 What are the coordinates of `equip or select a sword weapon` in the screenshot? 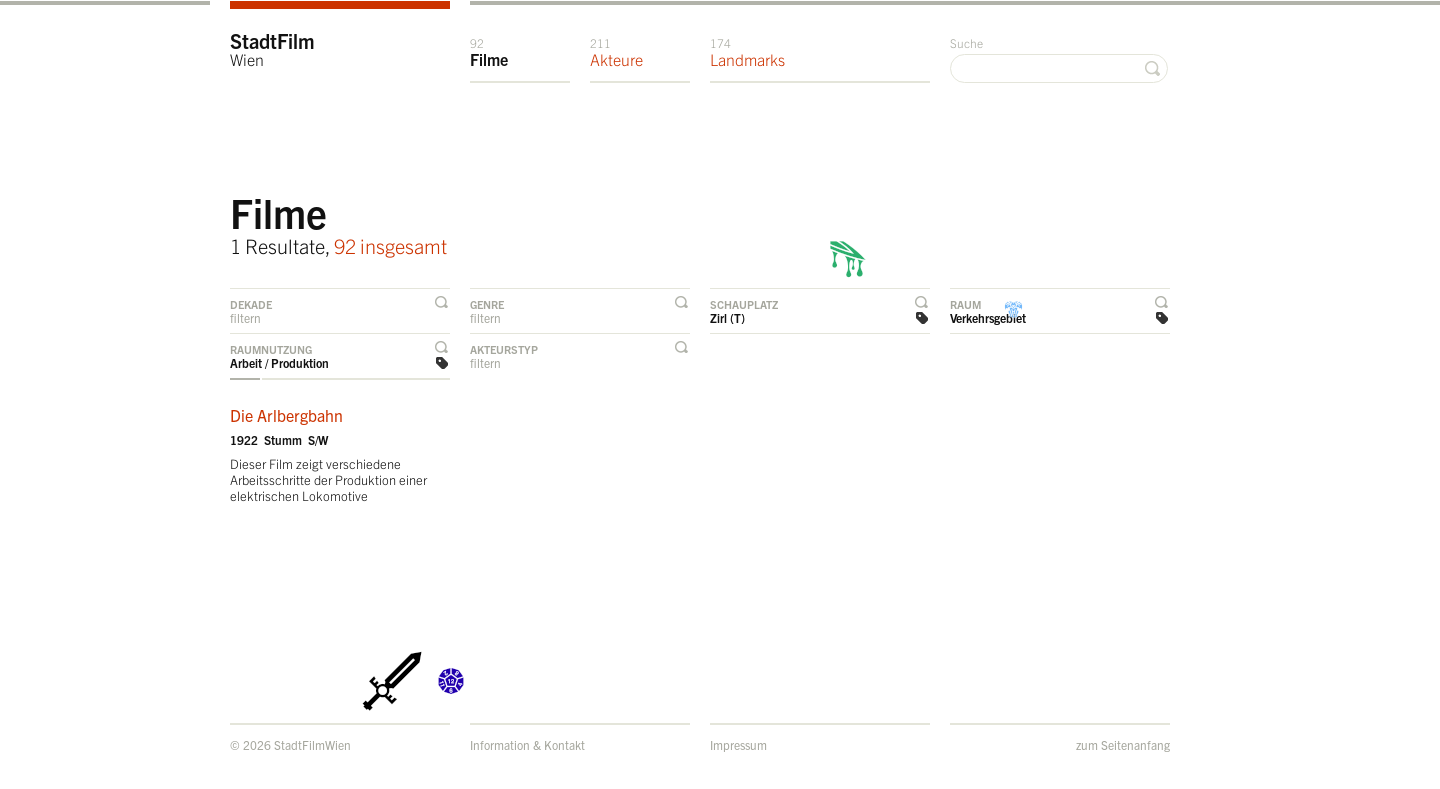 It's located at (392, 681).